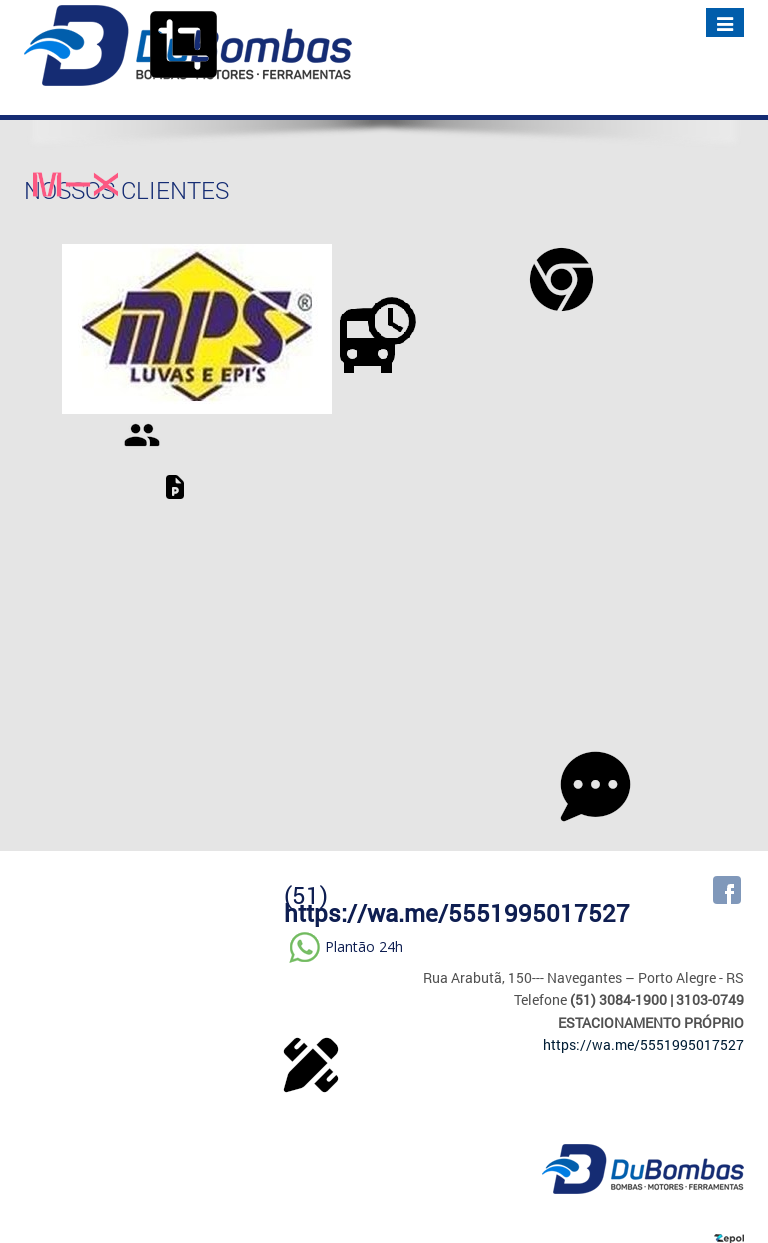 This screenshot has height=1243, width=768. I want to click on open google chrome browser, so click(561, 279).